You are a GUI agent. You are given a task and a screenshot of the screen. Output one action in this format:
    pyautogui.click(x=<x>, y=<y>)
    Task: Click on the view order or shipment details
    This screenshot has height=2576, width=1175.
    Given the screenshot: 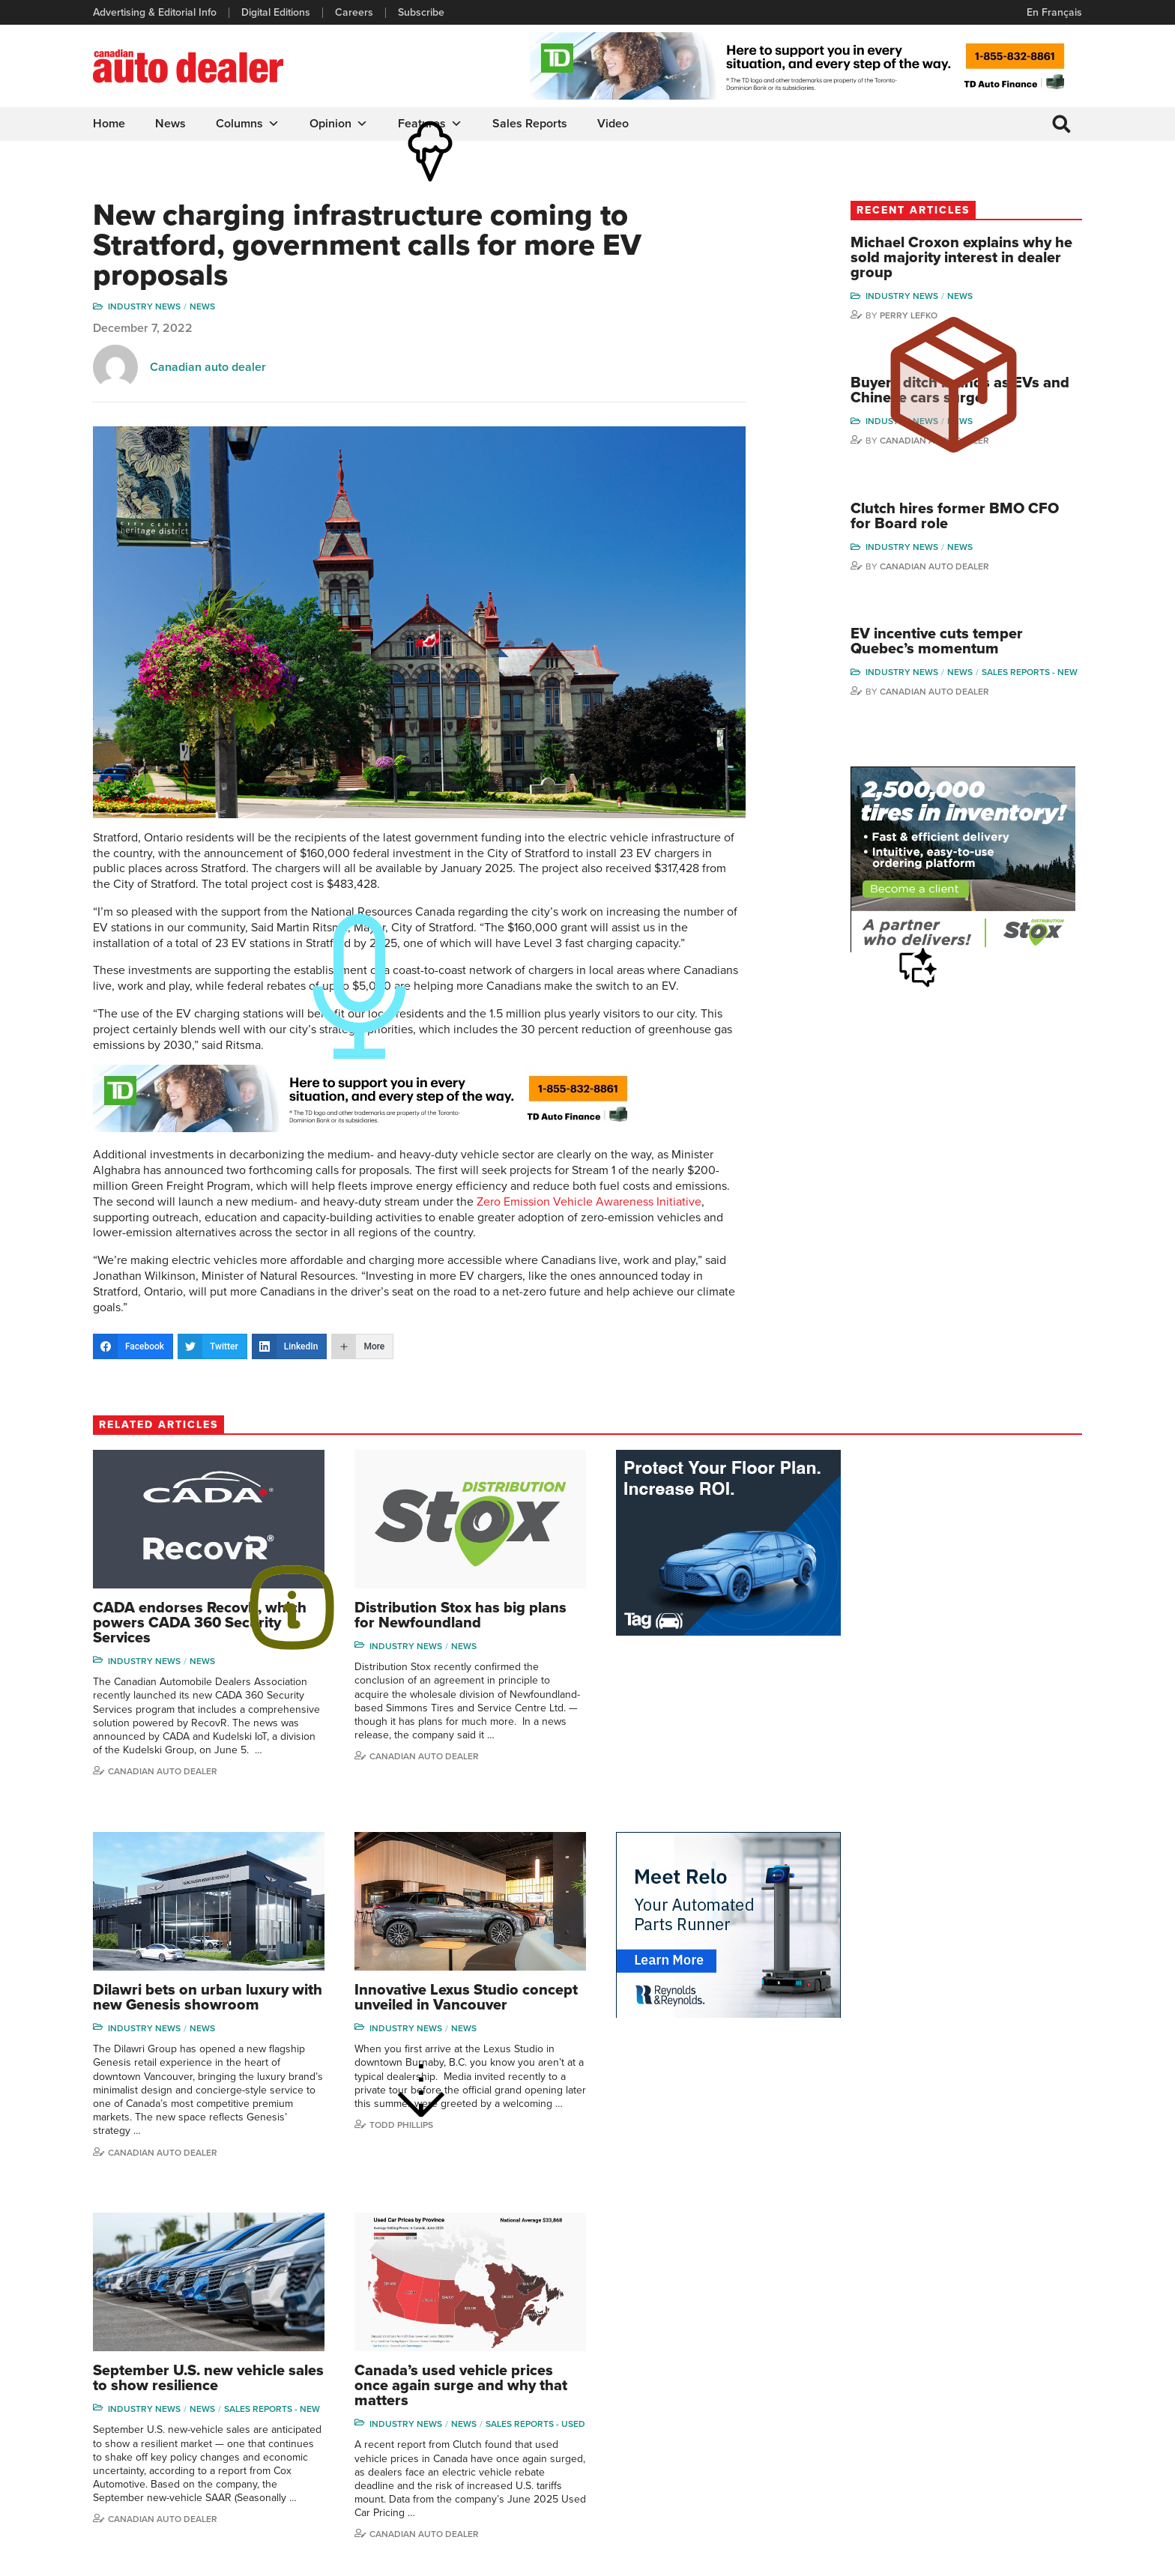 What is the action you would take?
    pyautogui.click(x=953, y=384)
    